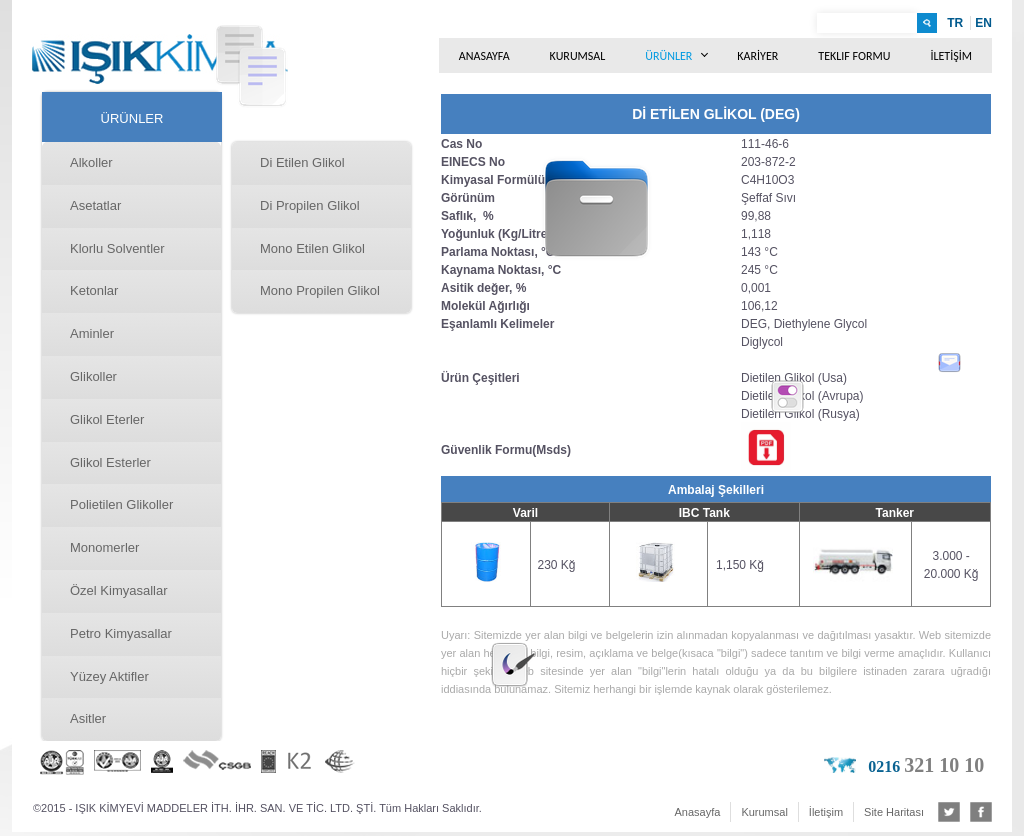 The image size is (1024, 836). Describe the element at coordinates (251, 65) in the screenshot. I see `copy selected content to clipboard` at that location.